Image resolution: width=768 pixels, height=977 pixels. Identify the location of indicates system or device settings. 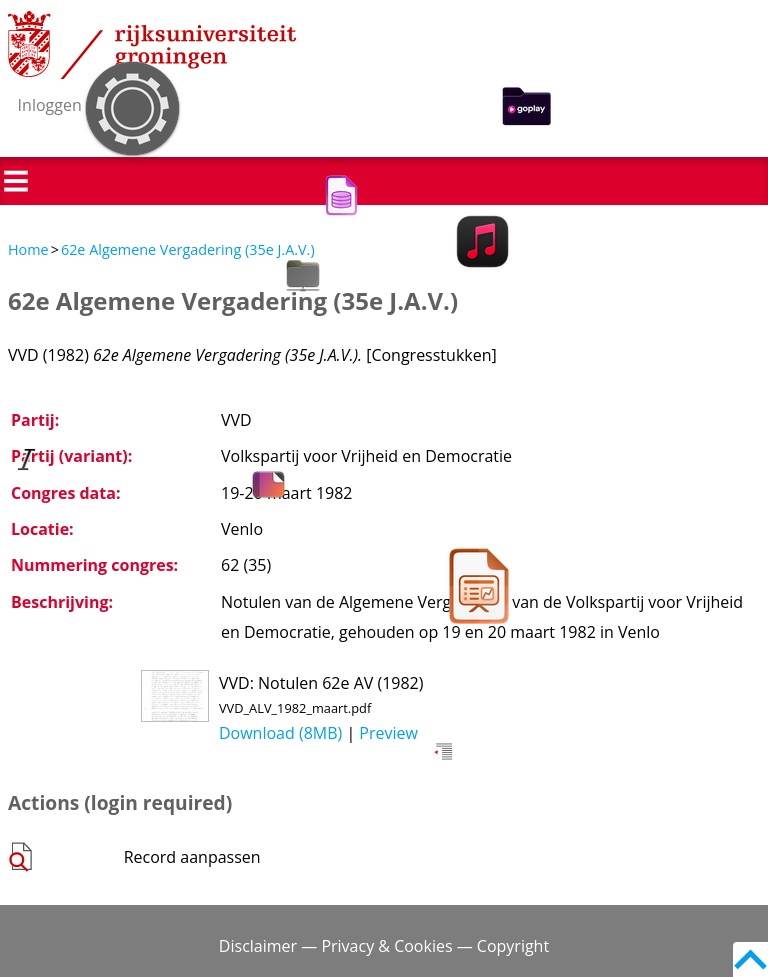
(132, 108).